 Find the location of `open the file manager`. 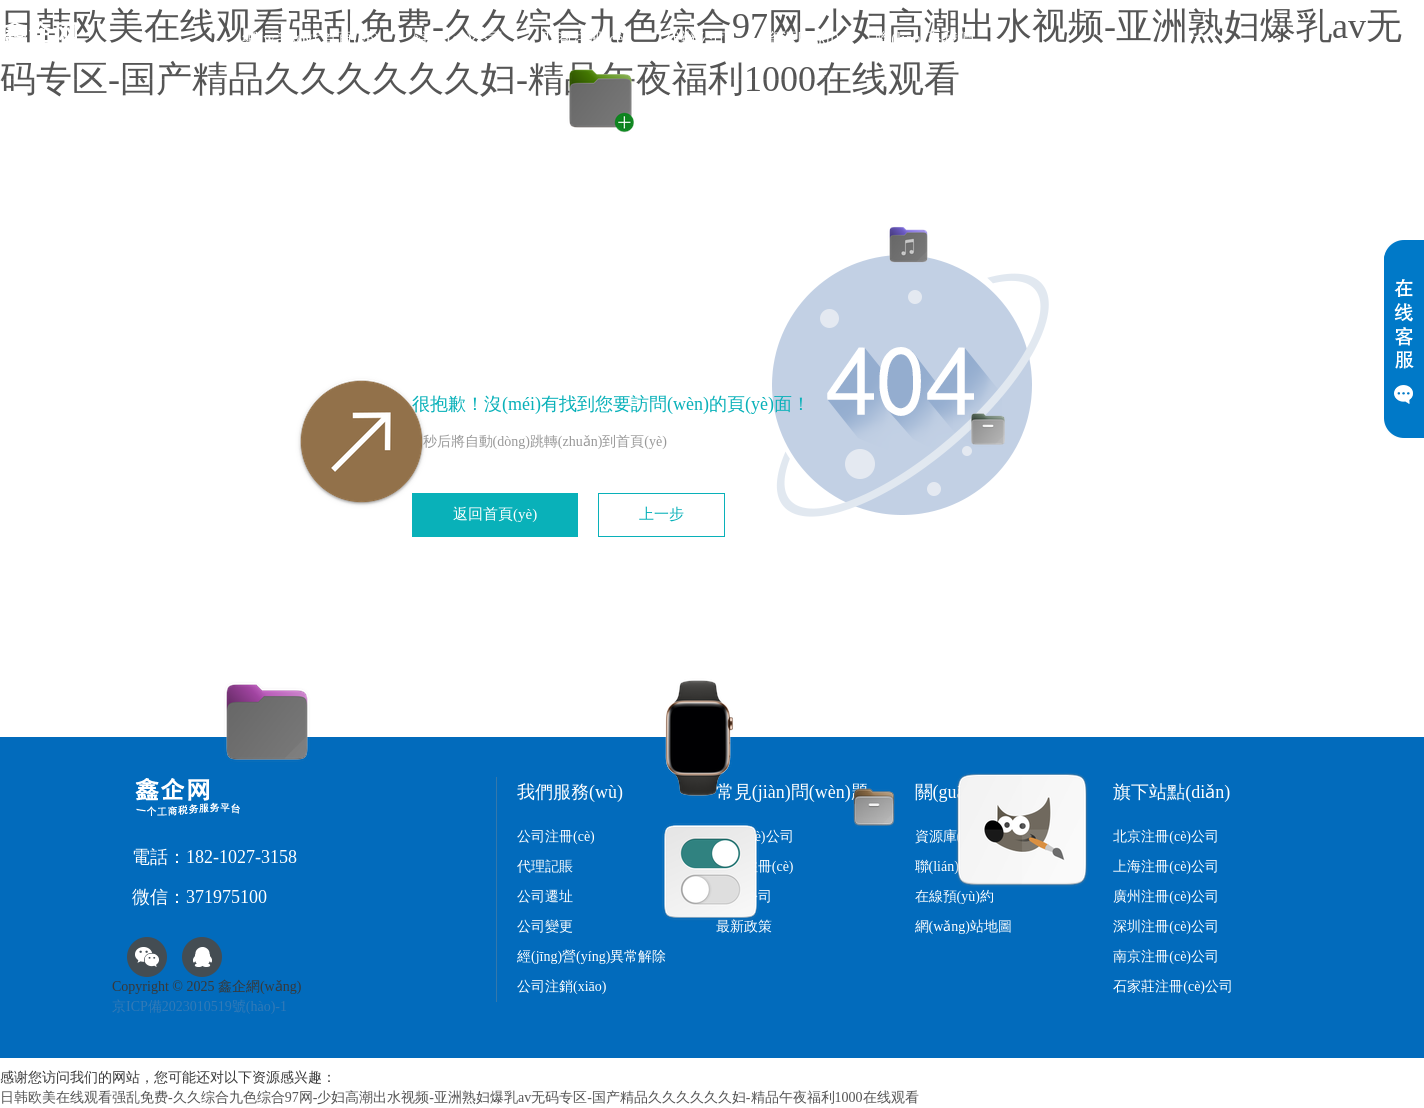

open the file manager is located at coordinates (874, 807).